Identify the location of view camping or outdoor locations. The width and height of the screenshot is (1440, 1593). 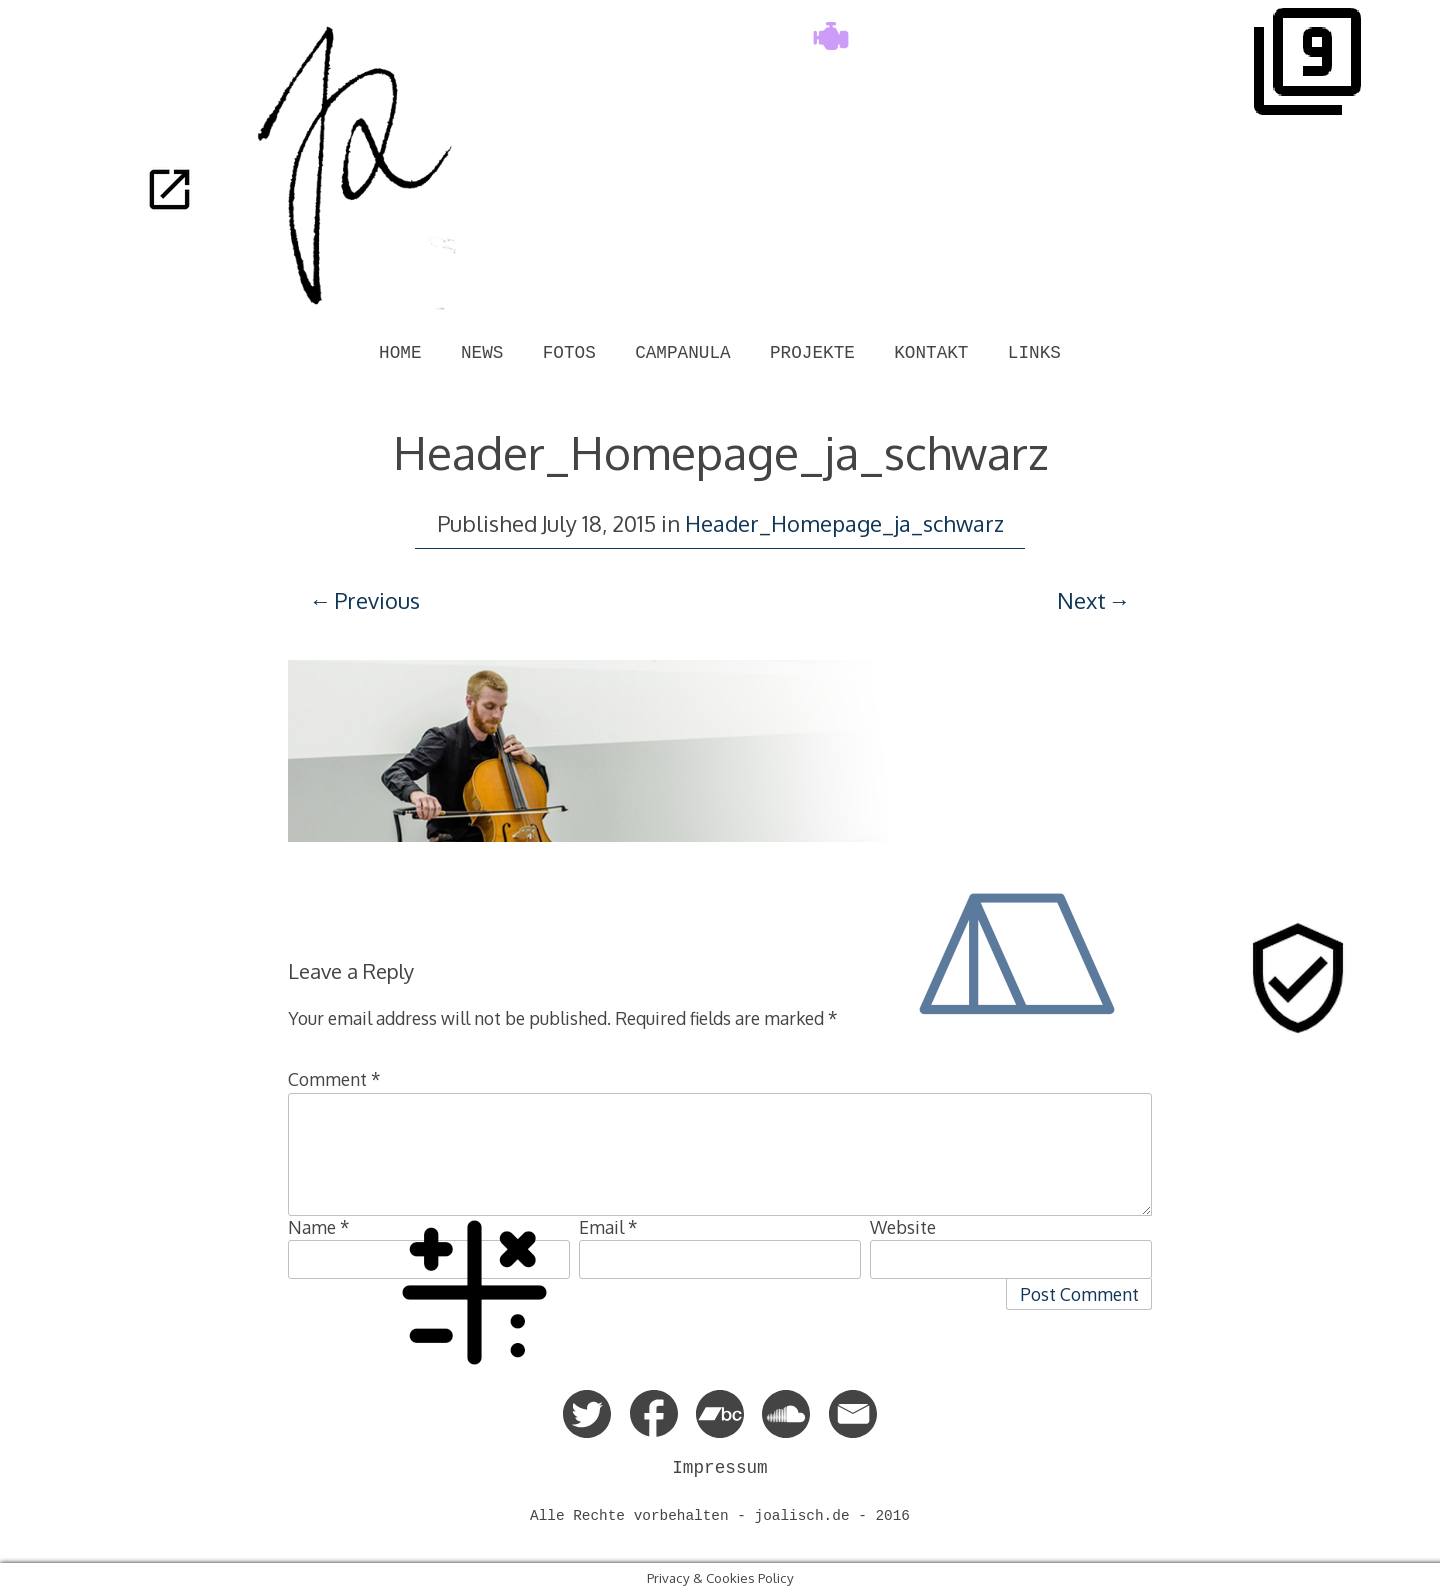
(1017, 960).